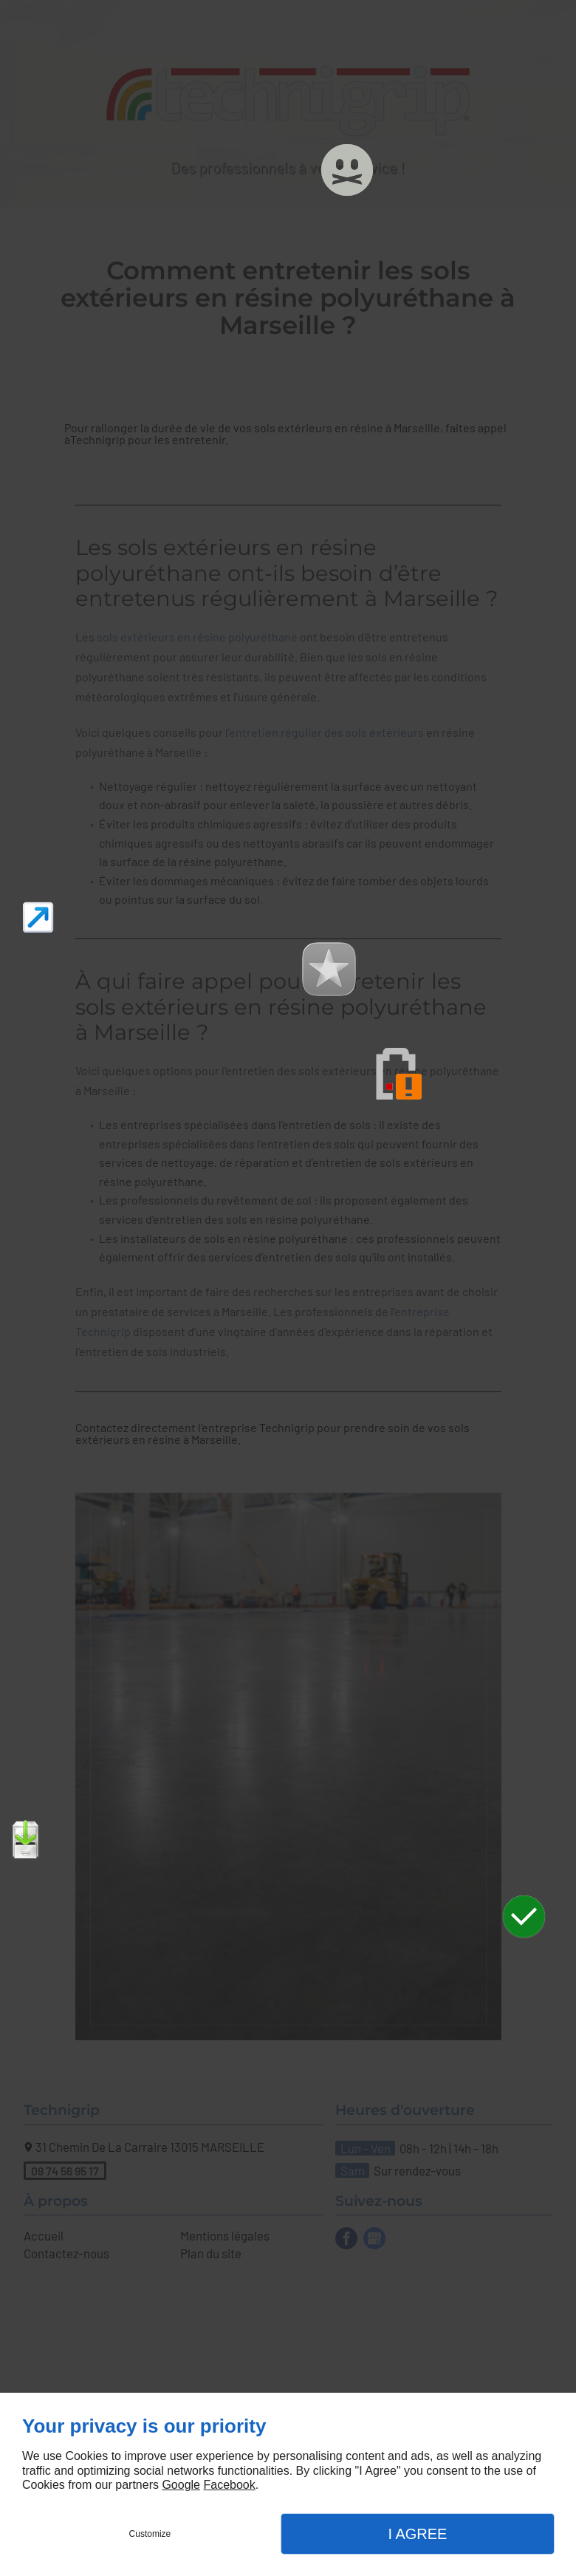 This screenshot has width=576, height=2576. Describe the element at coordinates (61, 893) in the screenshot. I see `indicates this item is a shortcut to another file or application` at that location.